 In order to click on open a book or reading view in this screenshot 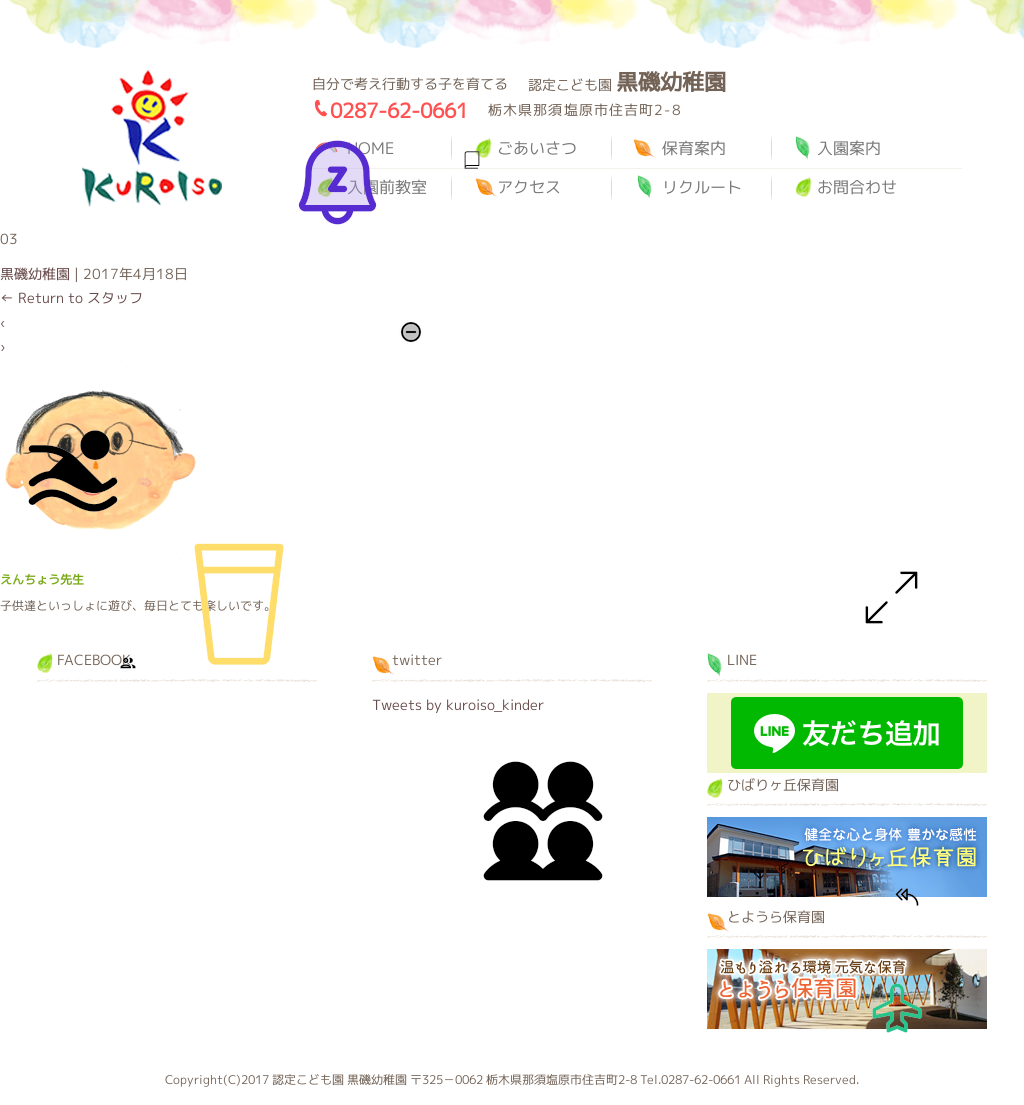, I will do `click(472, 160)`.